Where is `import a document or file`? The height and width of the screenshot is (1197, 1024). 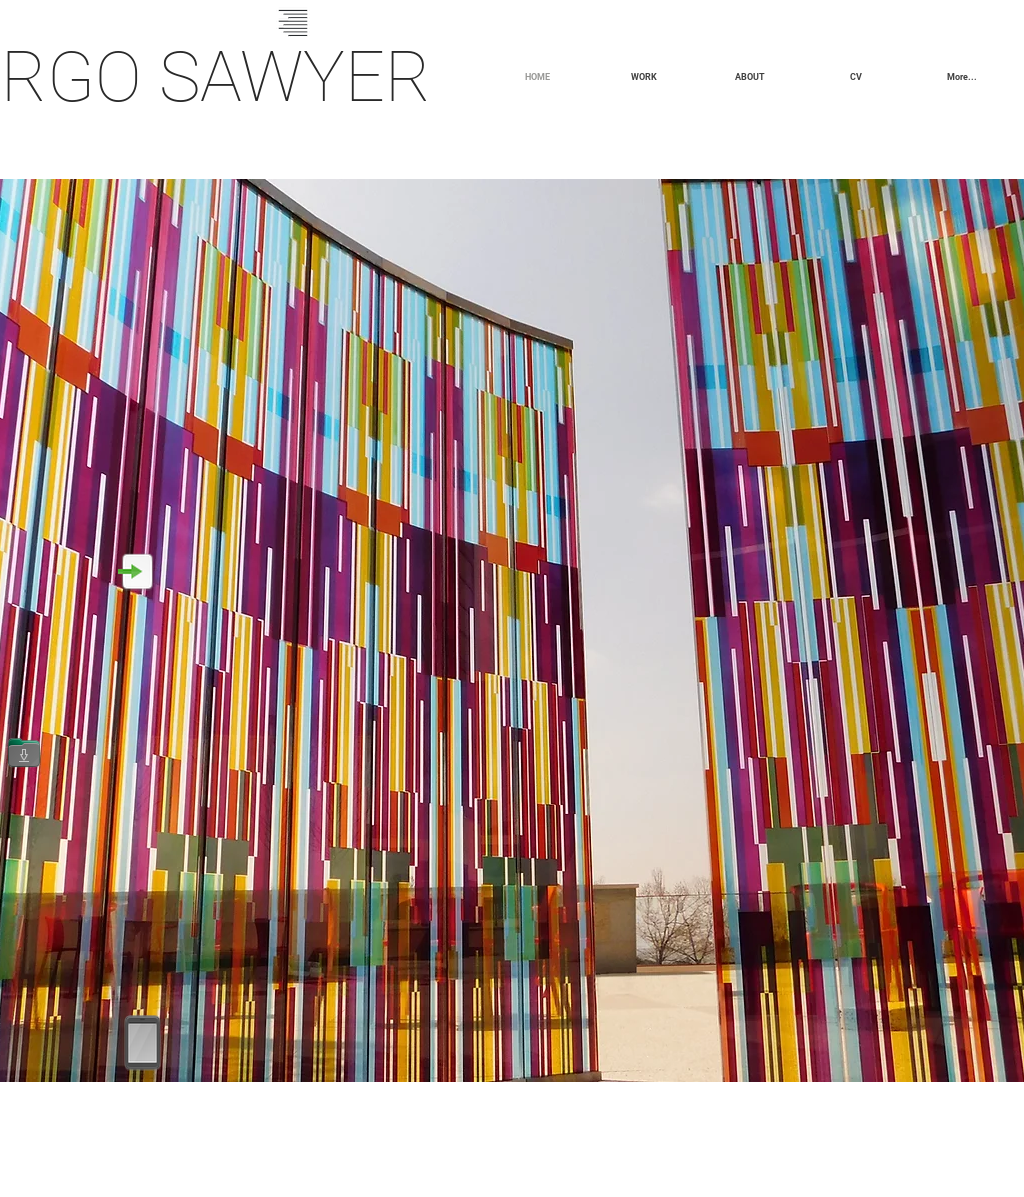
import a document or file is located at coordinates (137, 571).